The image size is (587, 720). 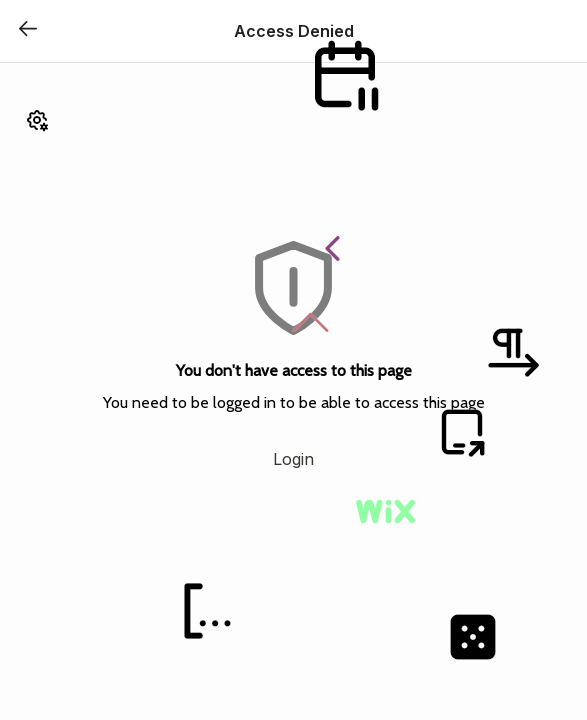 I want to click on link to Wix website builder, so click(x=385, y=511).